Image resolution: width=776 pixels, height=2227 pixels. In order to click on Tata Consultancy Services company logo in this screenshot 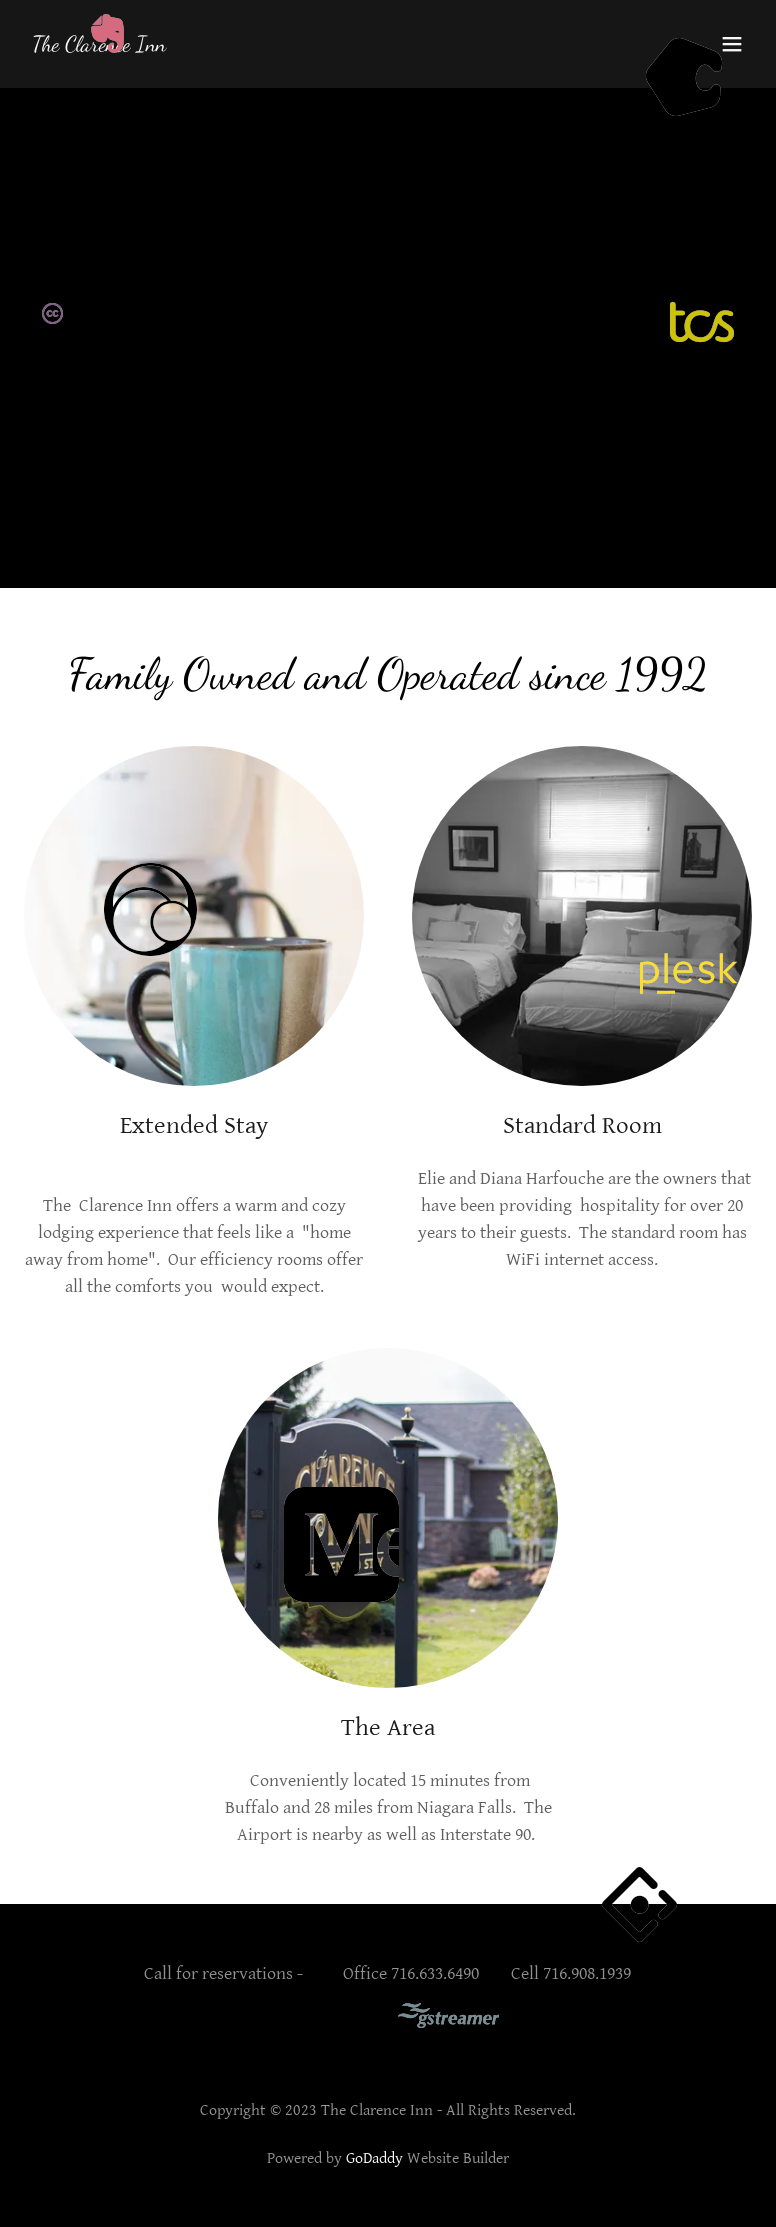, I will do `click(702, 322)`.